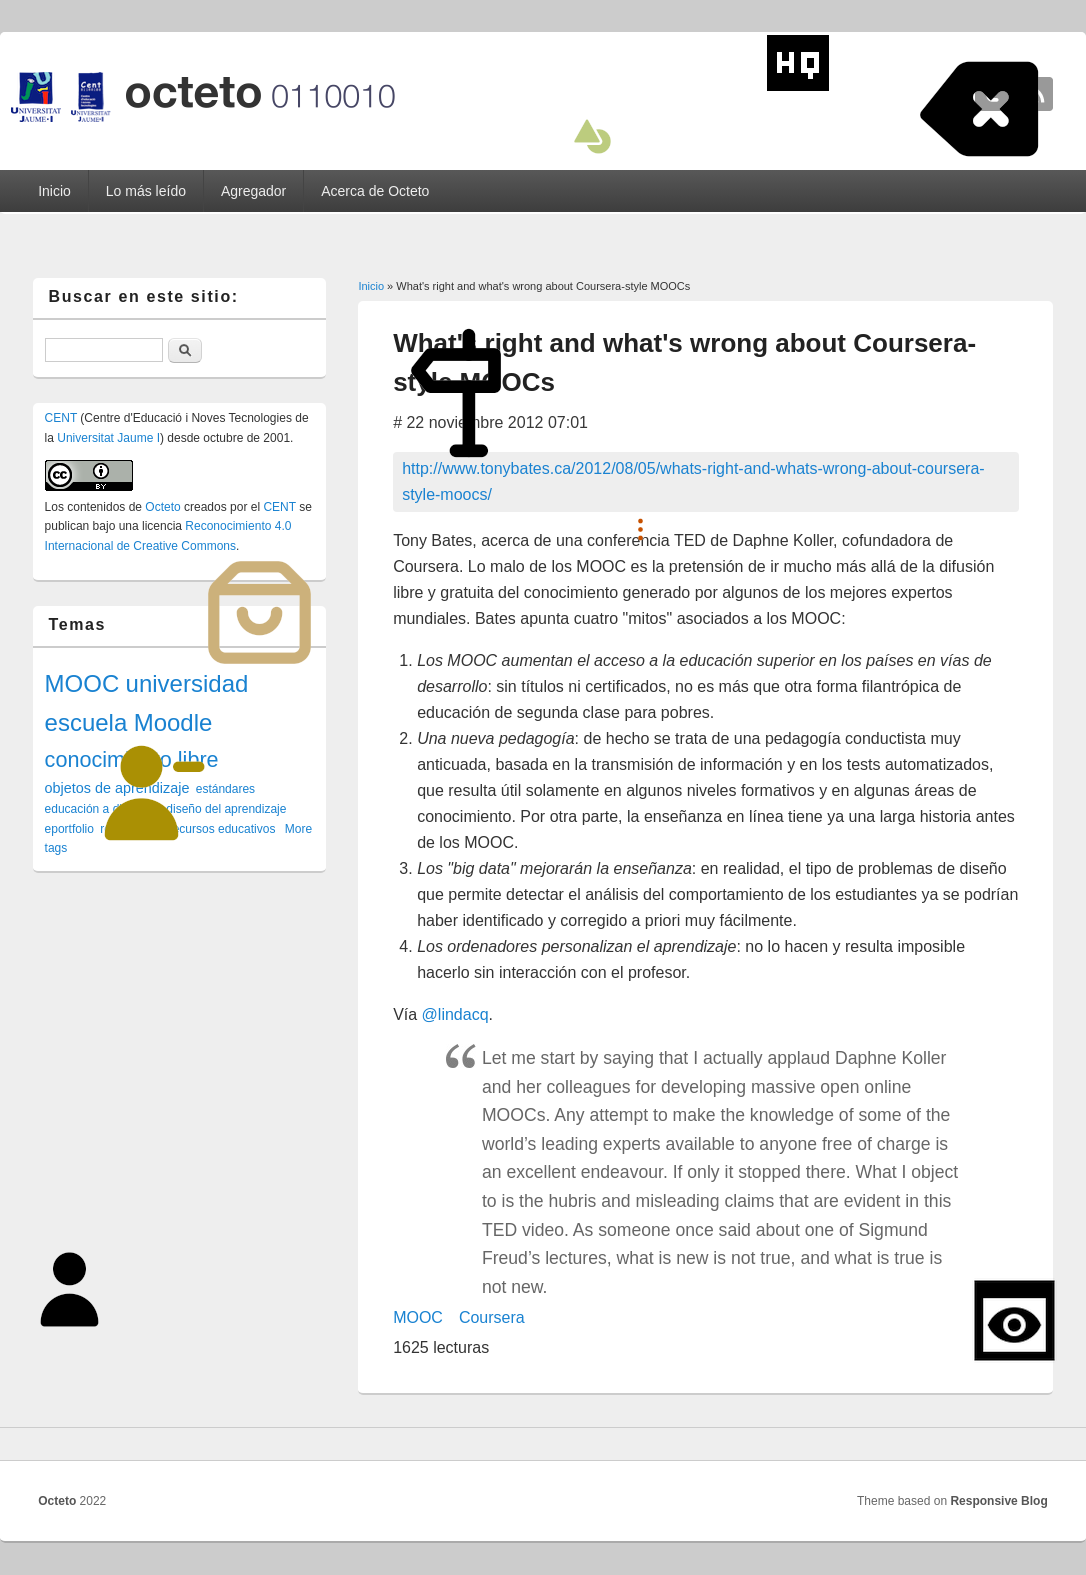 The width and height of the screenshot is (1086, 1575). What do you see at coordinates (69, 1289) in the screenshot?
I see `view your profile` at bounding box center [69, 1289].